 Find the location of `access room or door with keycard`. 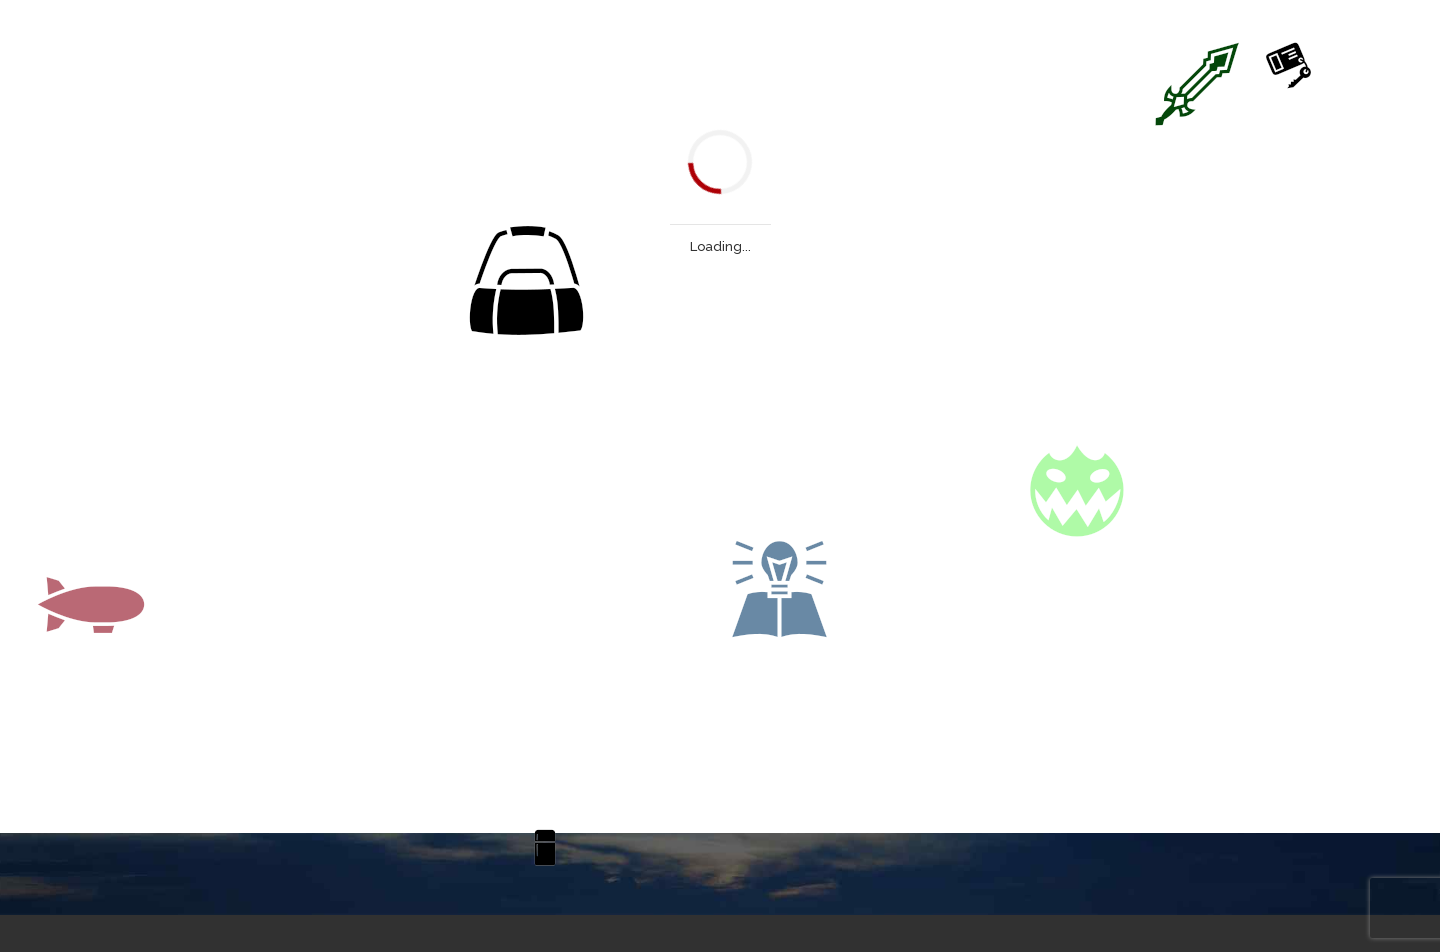

access room or door with keycard is located at coordinates (1288, 65).